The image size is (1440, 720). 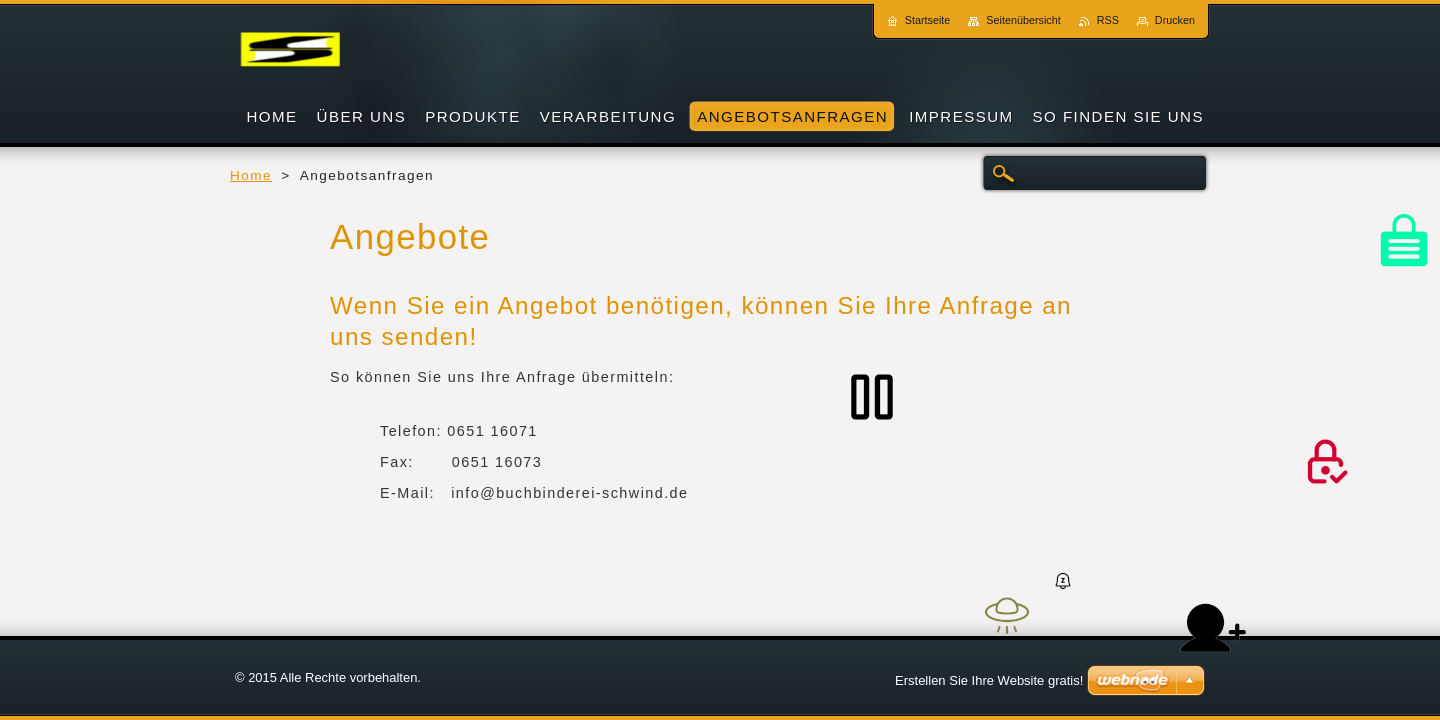 I want to click on access sci-fi or space-themed content, so click(x=1007, y=615).